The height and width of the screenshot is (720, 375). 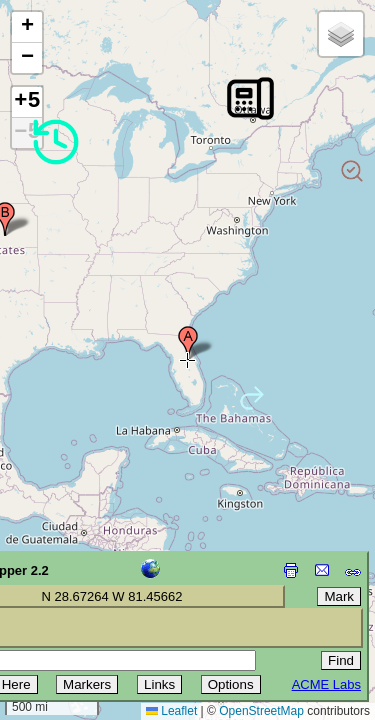 What do you see at coordinates (56, 142) in the screenshot?
I see `view your browsing or activity history` at bounding box center [56, 142].